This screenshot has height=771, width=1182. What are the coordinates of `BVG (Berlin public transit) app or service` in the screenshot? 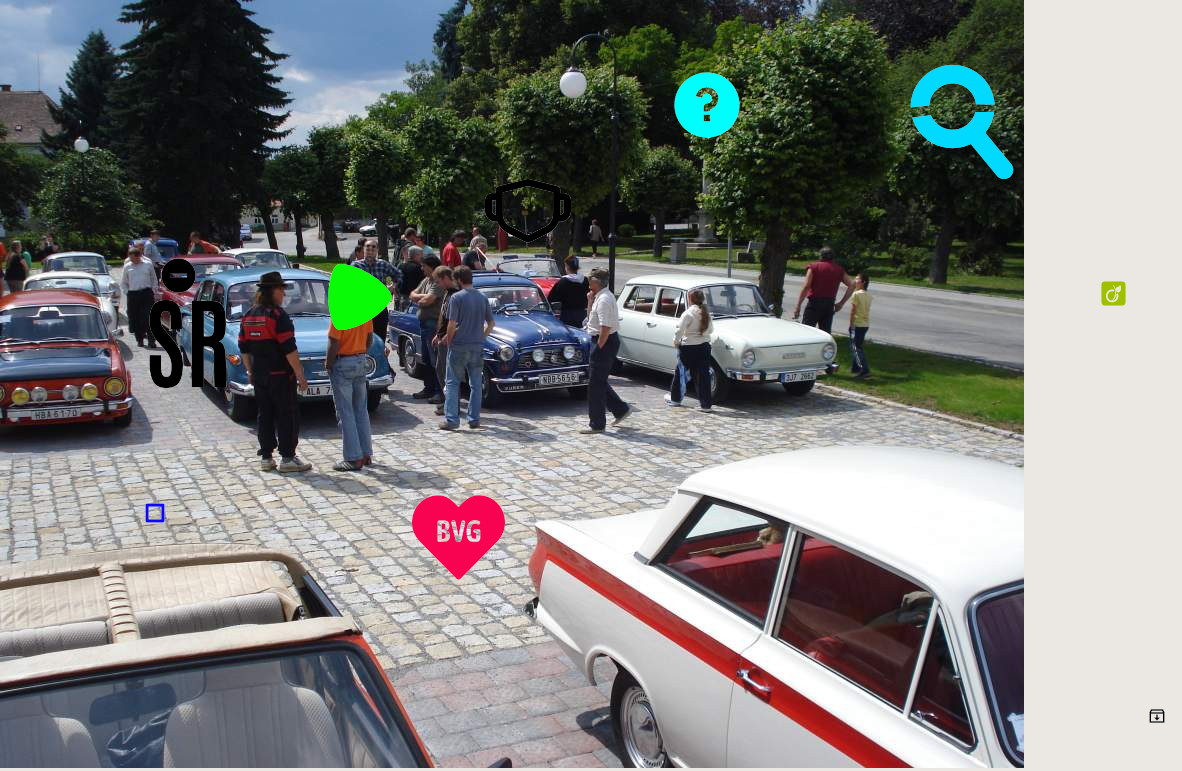 It's located at (458, 537).